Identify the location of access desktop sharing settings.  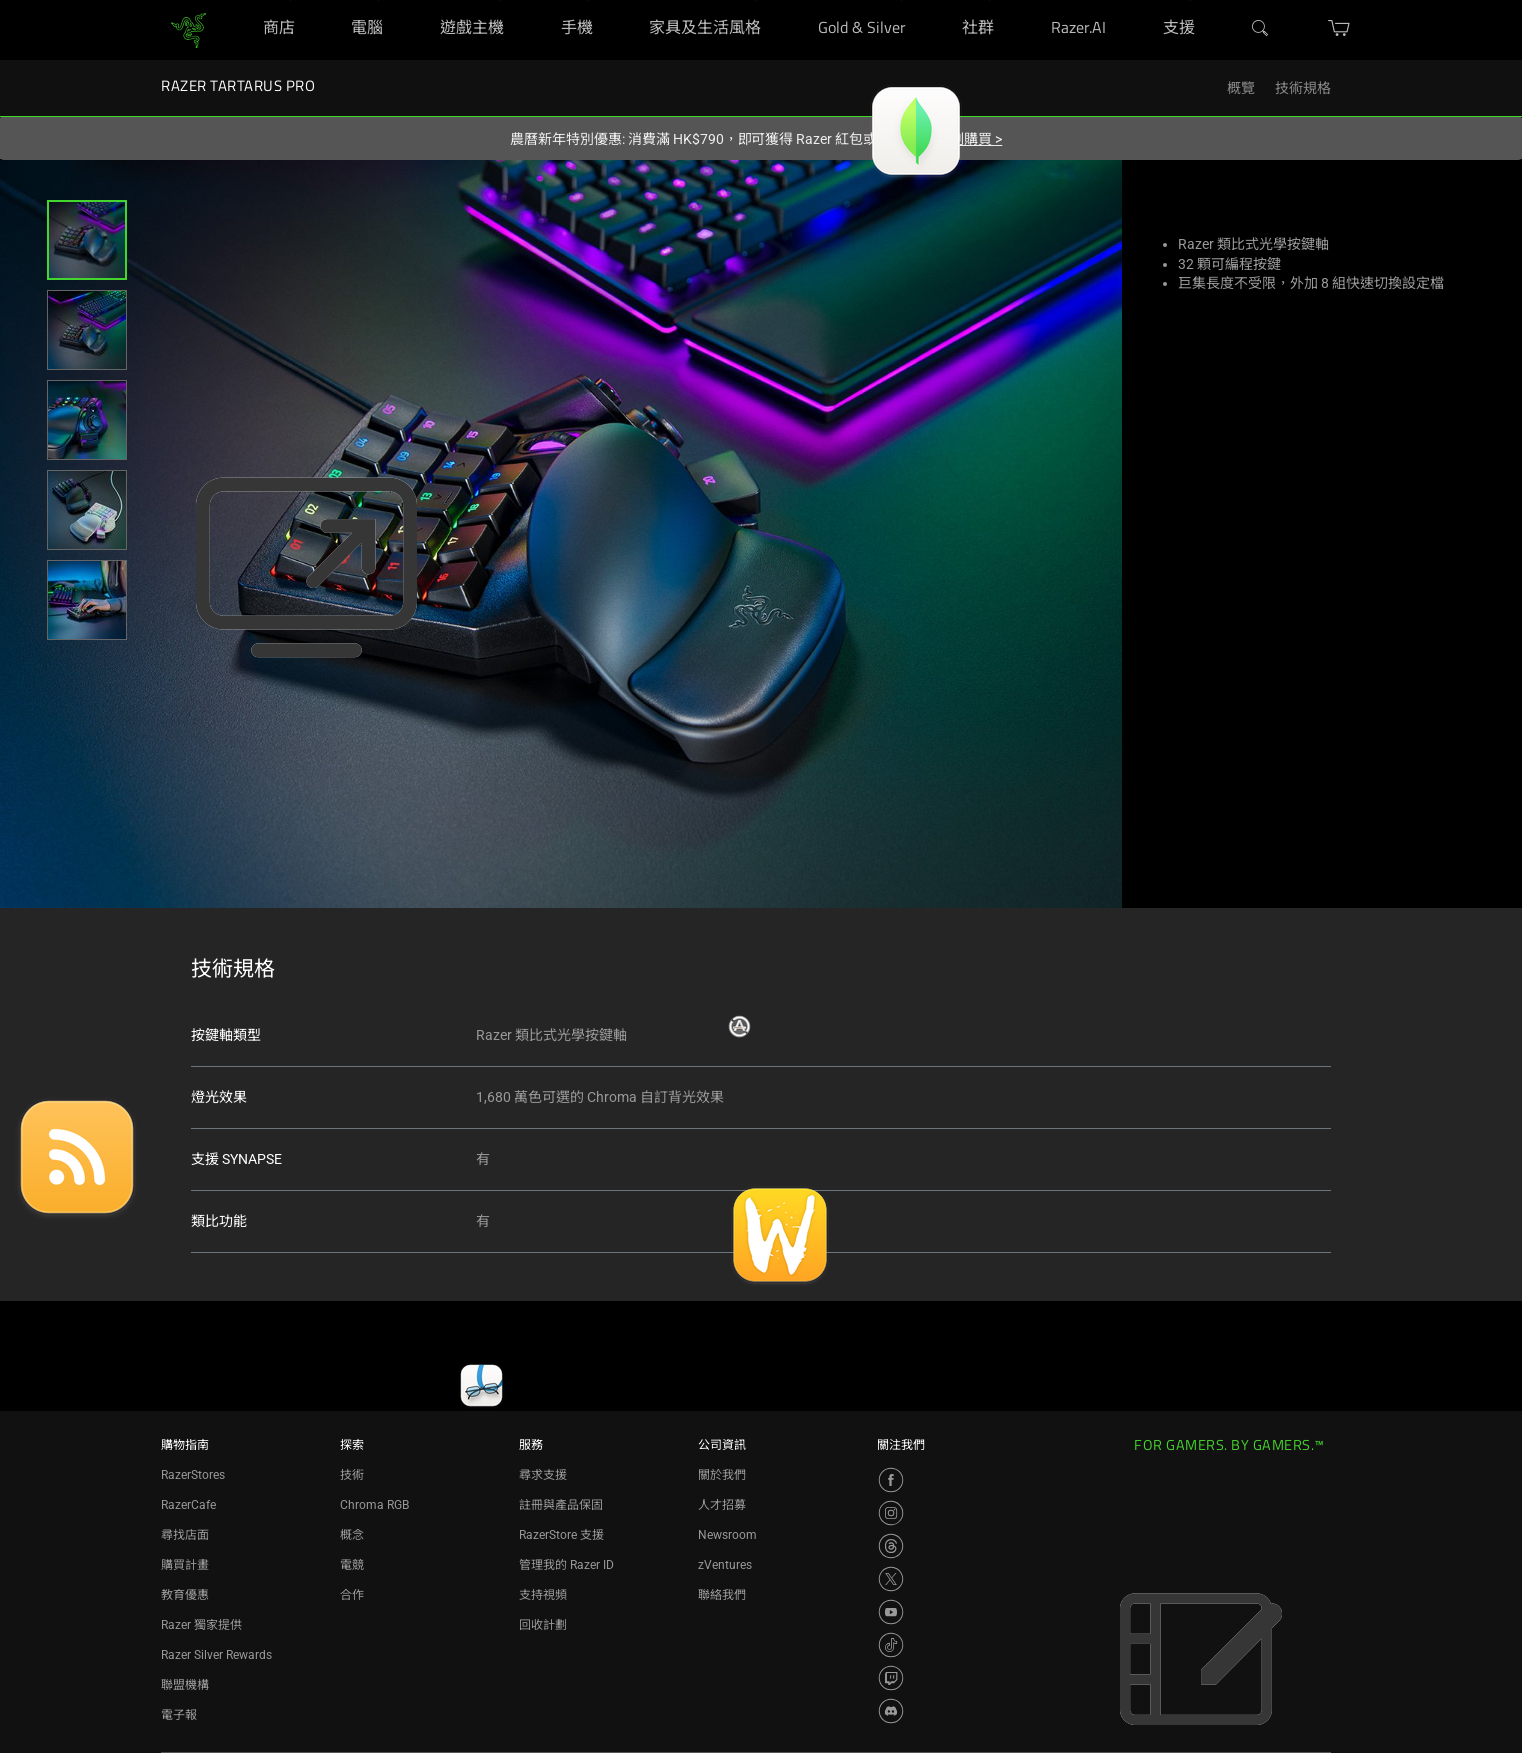
(306, 560).